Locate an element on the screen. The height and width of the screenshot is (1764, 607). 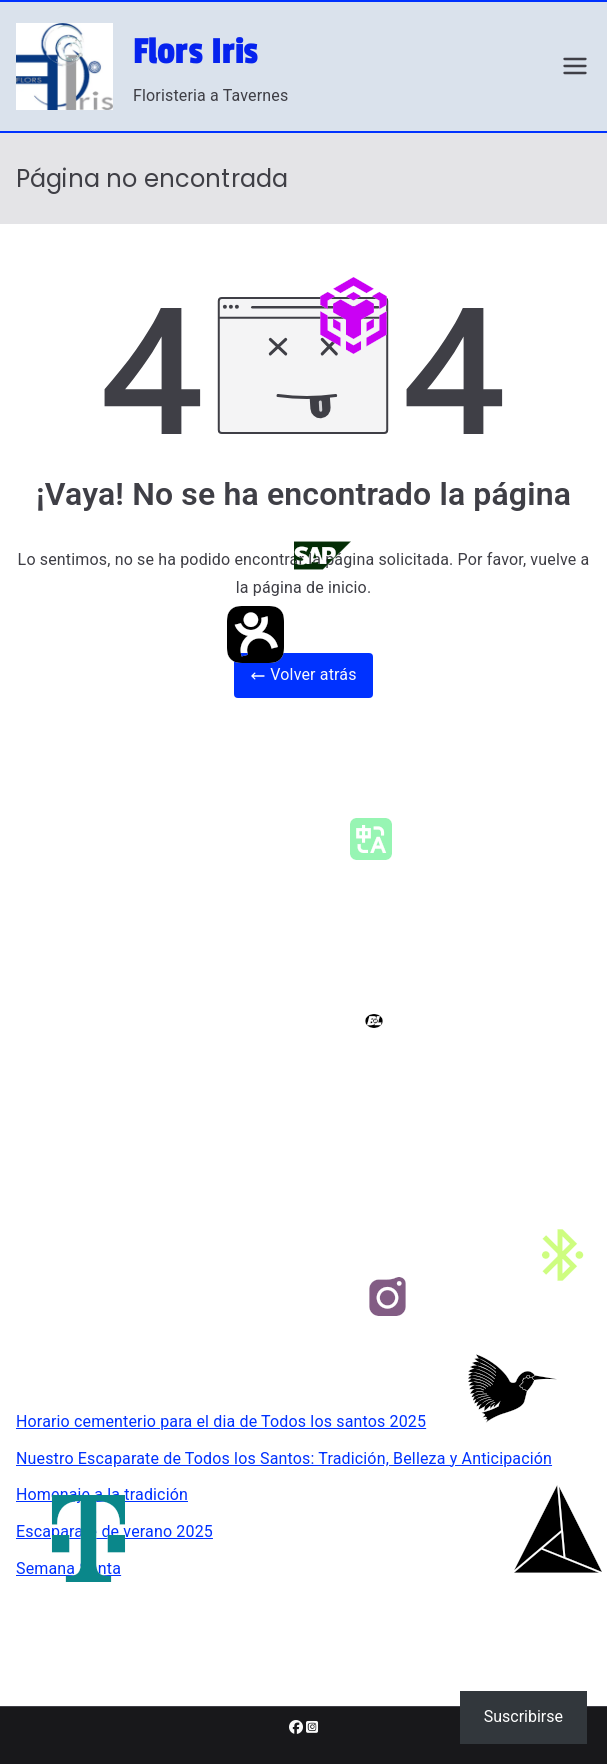
open piwigo photo gallery app is located at coordinates (387, 1296).